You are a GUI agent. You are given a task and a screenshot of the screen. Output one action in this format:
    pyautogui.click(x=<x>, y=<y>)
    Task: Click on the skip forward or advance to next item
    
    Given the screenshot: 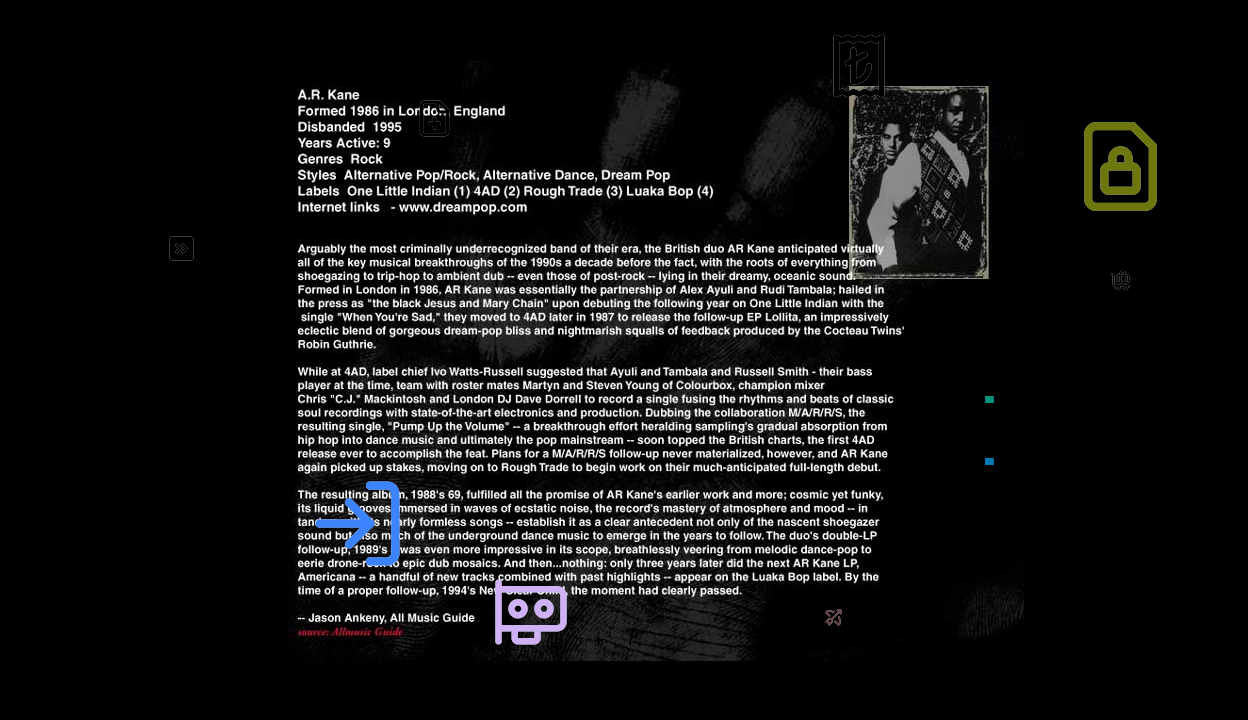 What is the action you would take?
    pyautogui.click(x=181, y=248)
    